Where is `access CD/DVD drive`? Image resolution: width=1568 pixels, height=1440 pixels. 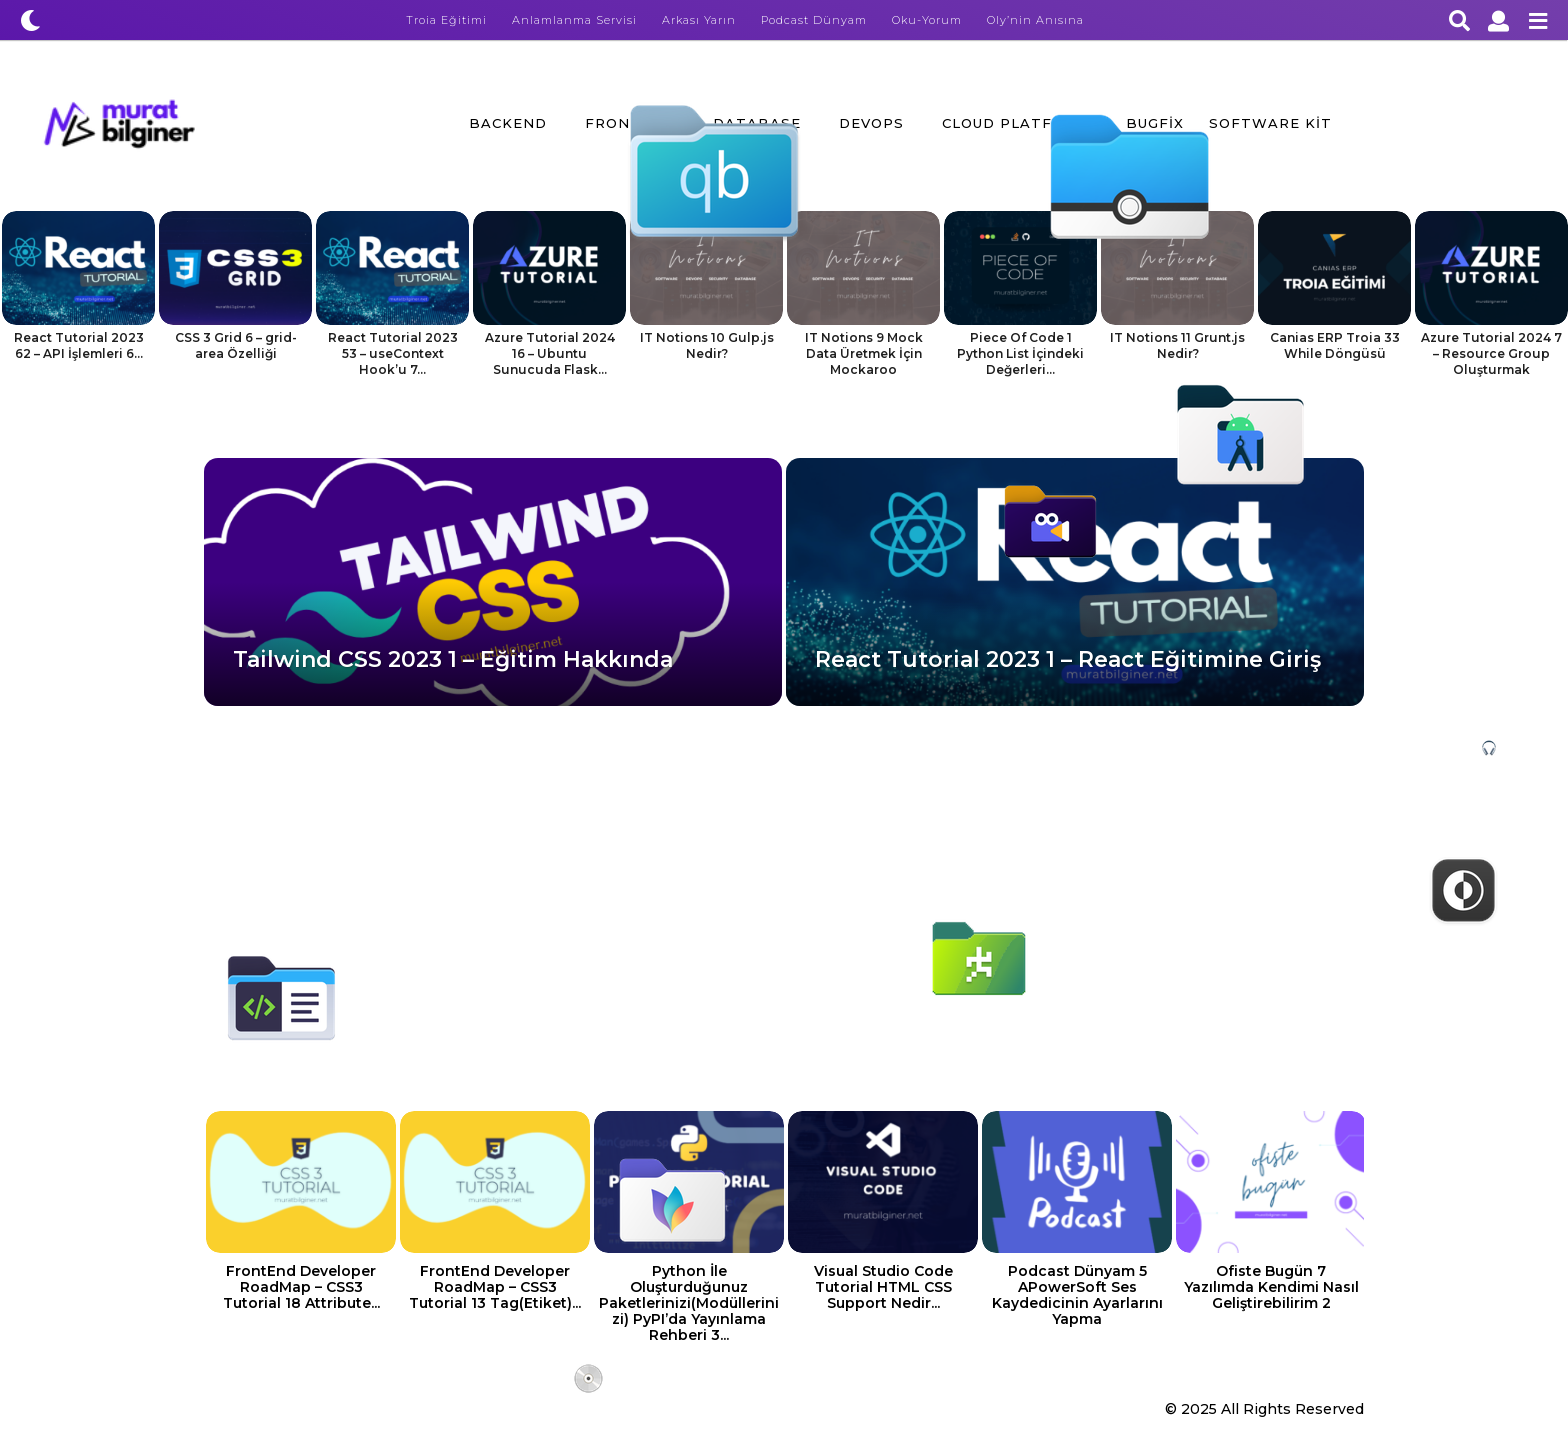
access CD/DVD drive is located at coordinates (588, 1378).